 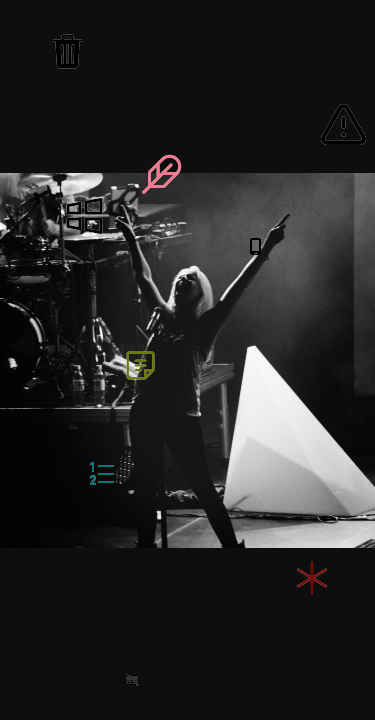 What do you see at coordinates (312, 578) in the screenshot?
I see `indicates a required field in a form` at bounding box center [312, 578].